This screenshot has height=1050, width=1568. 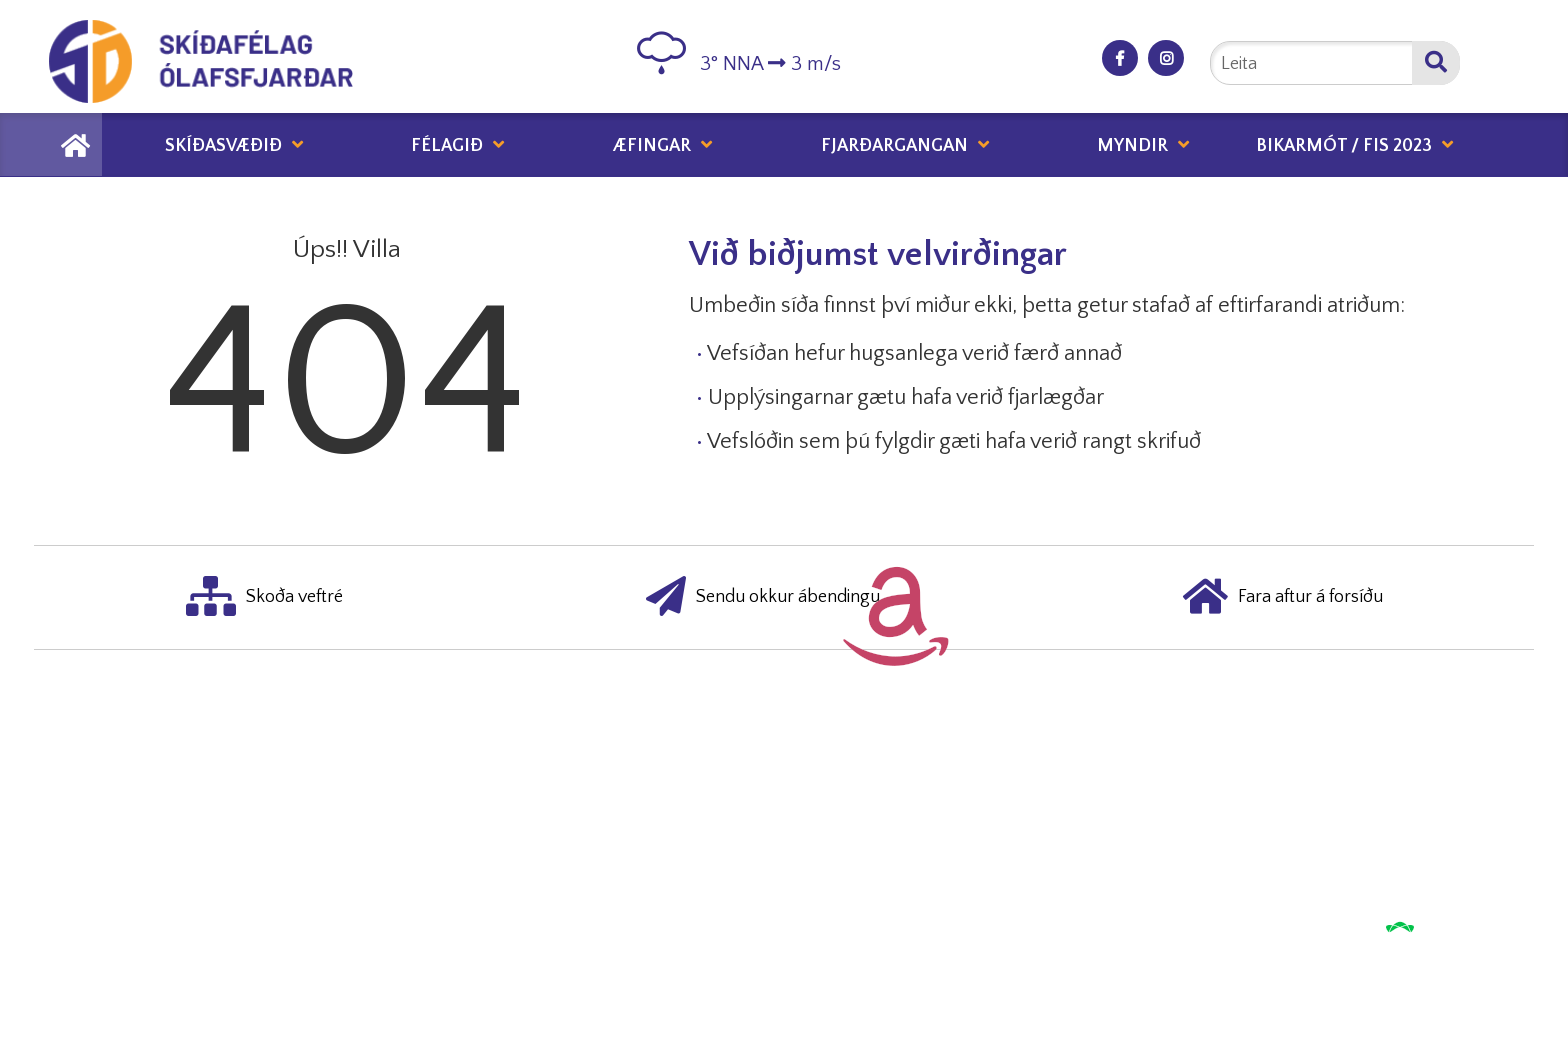 I want to click on topcoder logo - link to competitive programming platform, so click(x=1400, y=927).